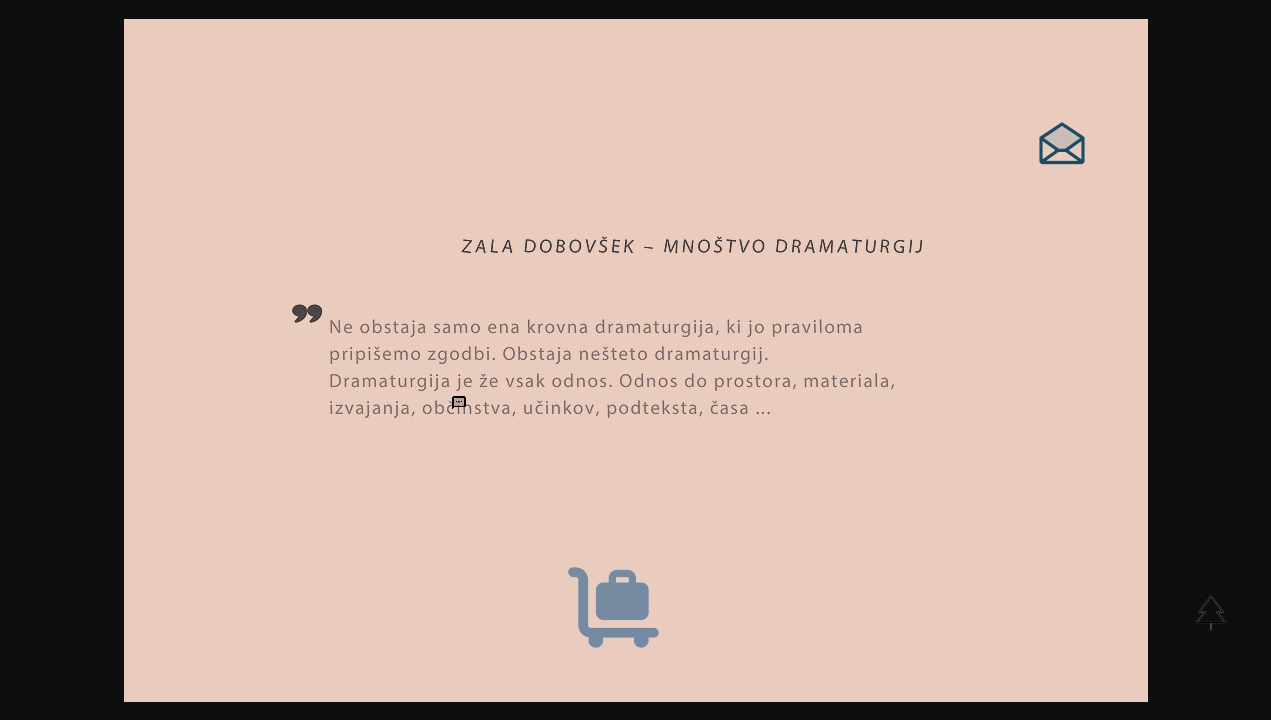 The image size is (1271, 720). I want to click on view an opened or read email, so click(1062, 145).